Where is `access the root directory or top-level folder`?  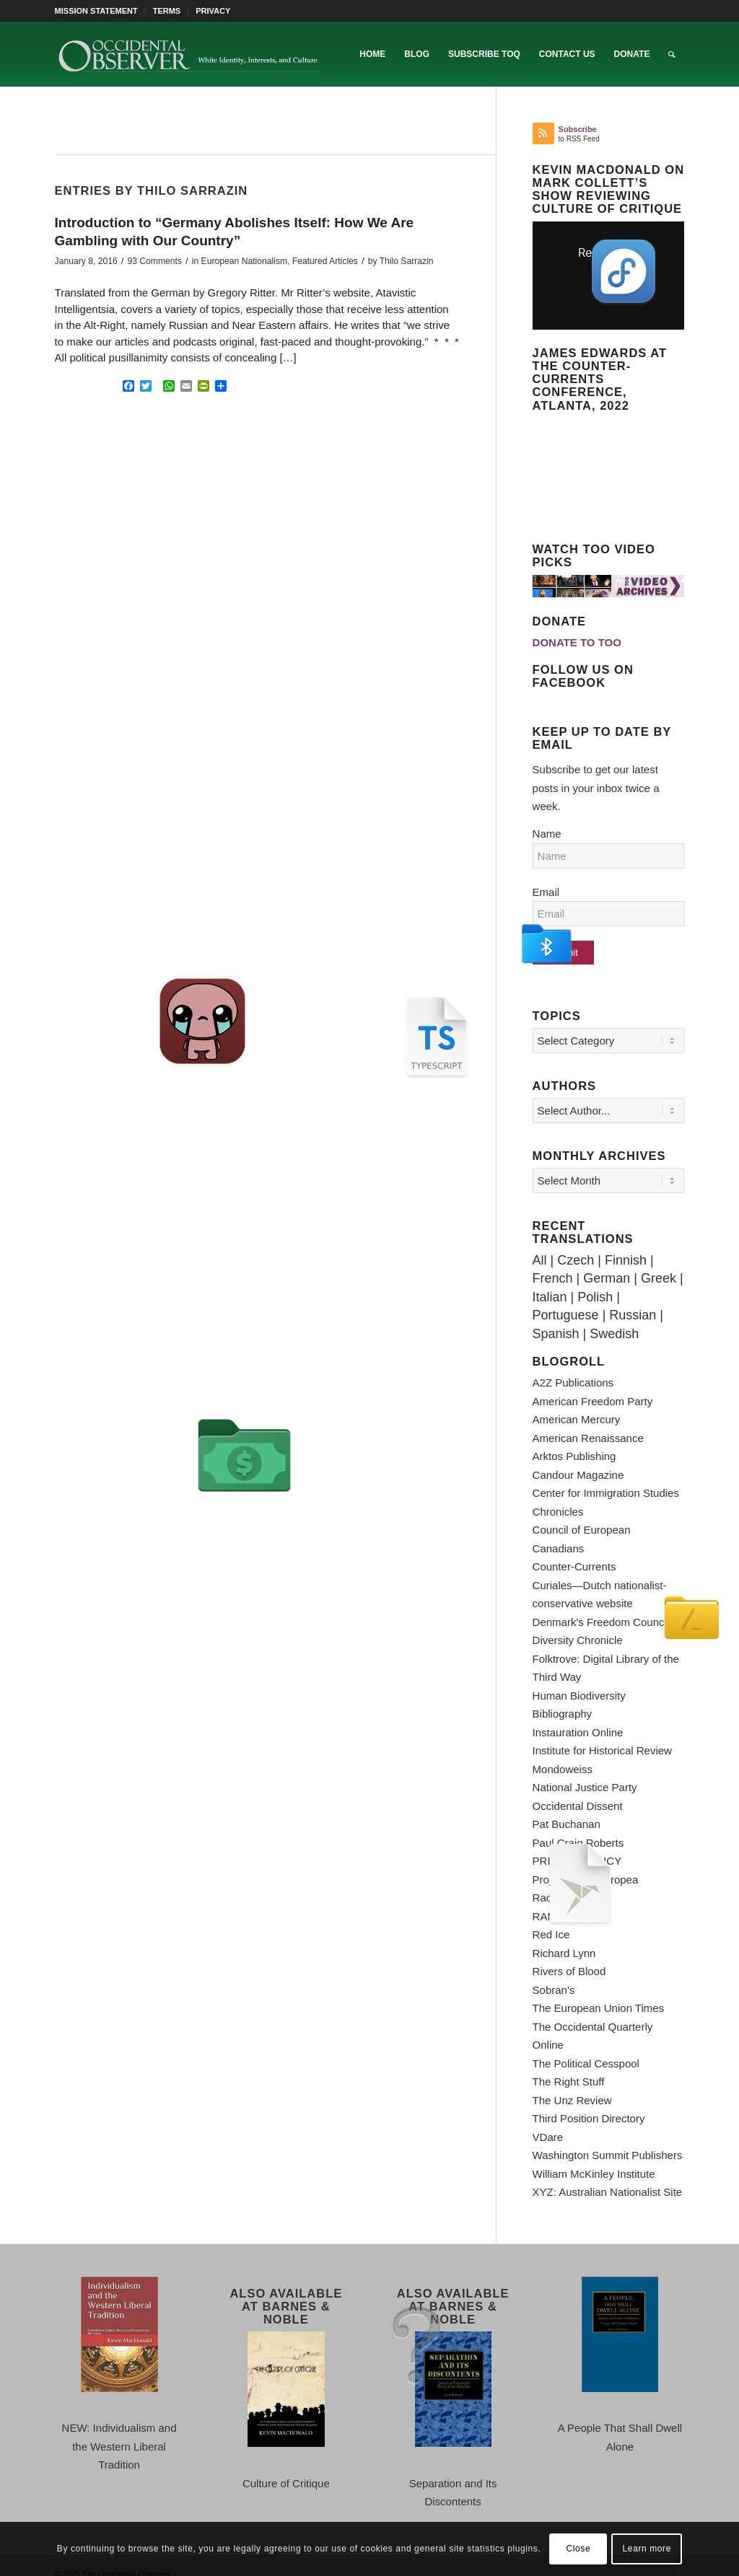
access the root directory or top-level folder is located at coordinates (691, 1617).